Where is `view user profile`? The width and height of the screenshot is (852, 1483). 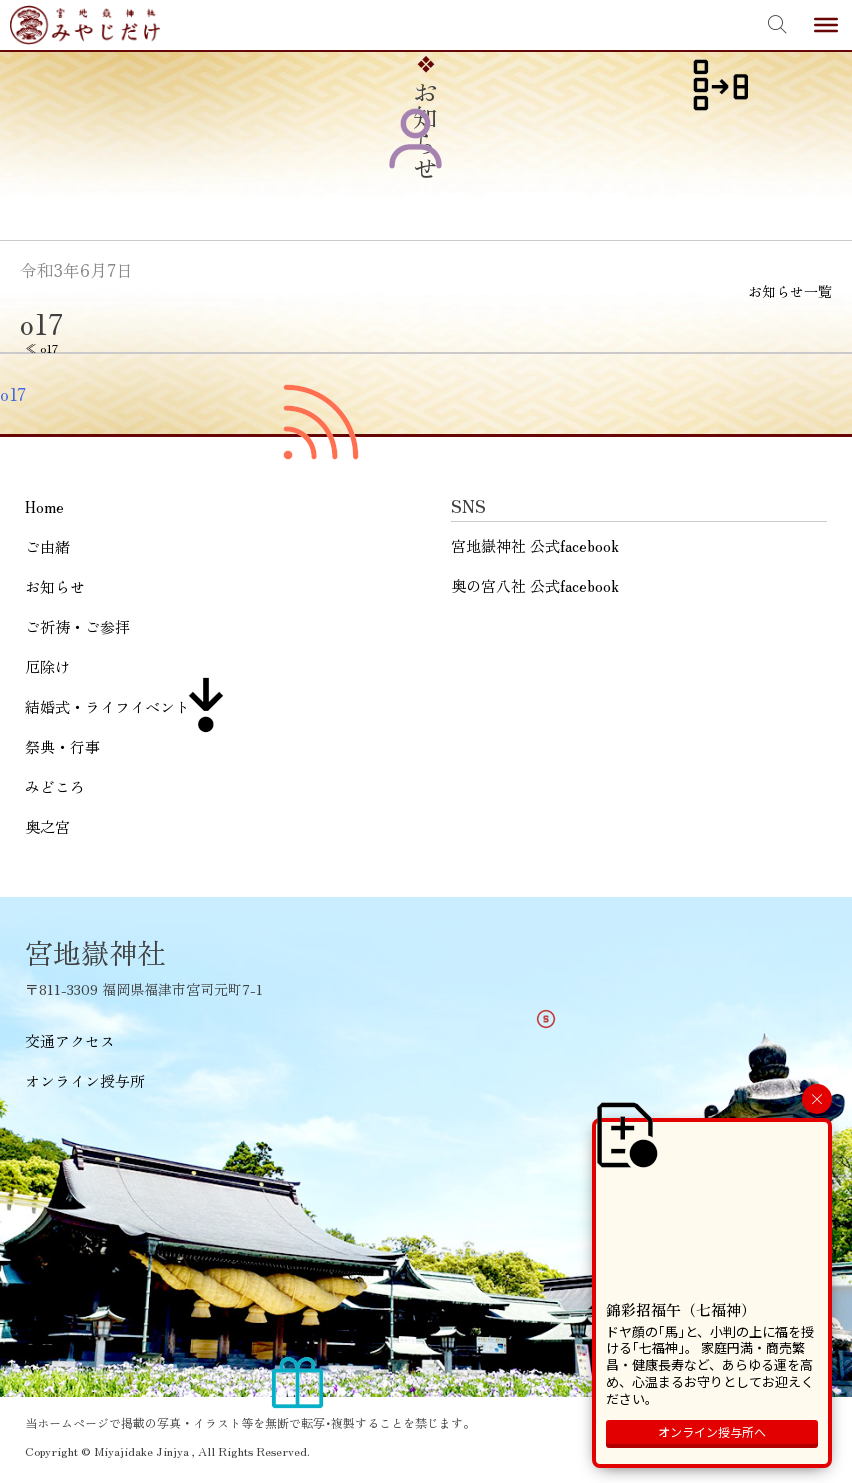
view user profile is located at coordinates (415, 138).